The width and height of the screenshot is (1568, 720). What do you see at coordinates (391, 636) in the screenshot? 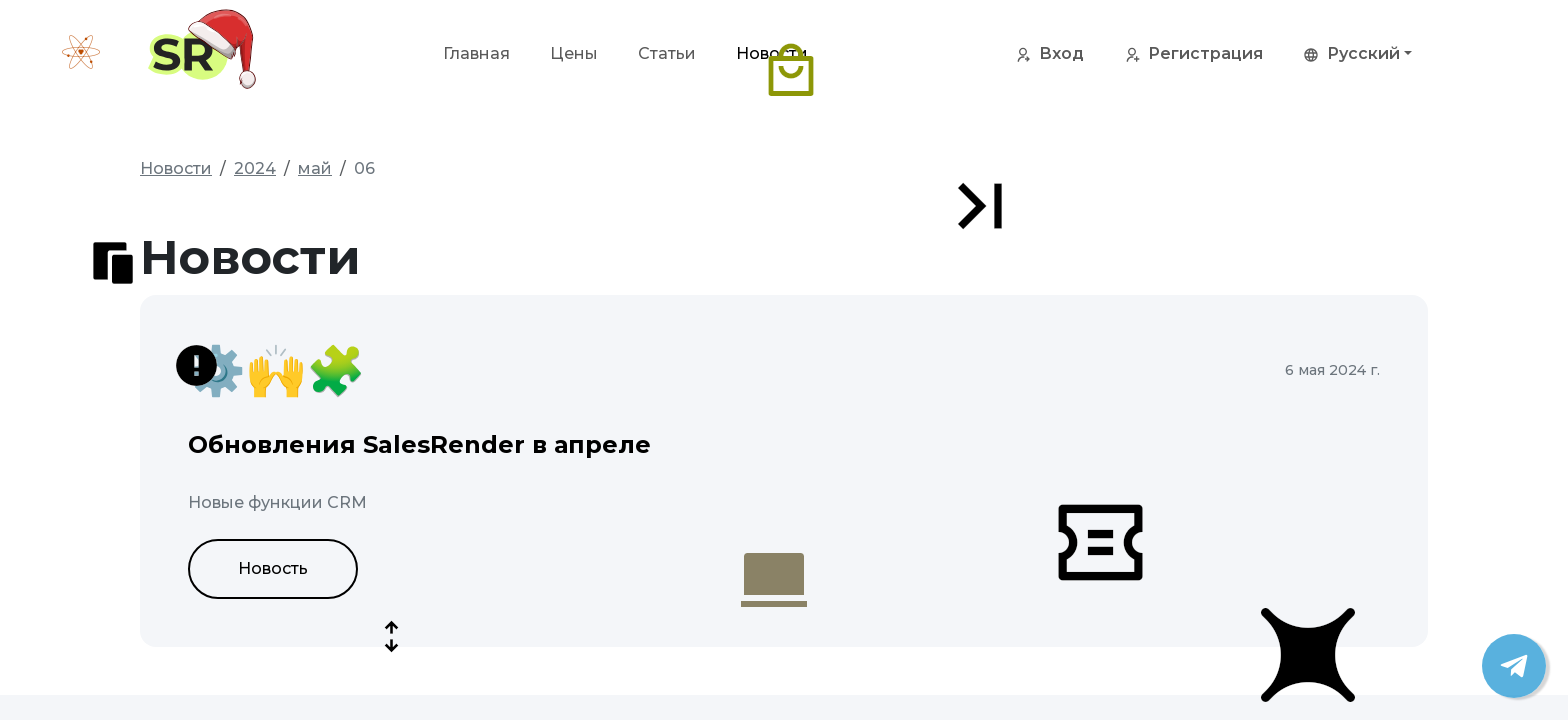
I see `expand content vertically` at bounding box center [391, 636].